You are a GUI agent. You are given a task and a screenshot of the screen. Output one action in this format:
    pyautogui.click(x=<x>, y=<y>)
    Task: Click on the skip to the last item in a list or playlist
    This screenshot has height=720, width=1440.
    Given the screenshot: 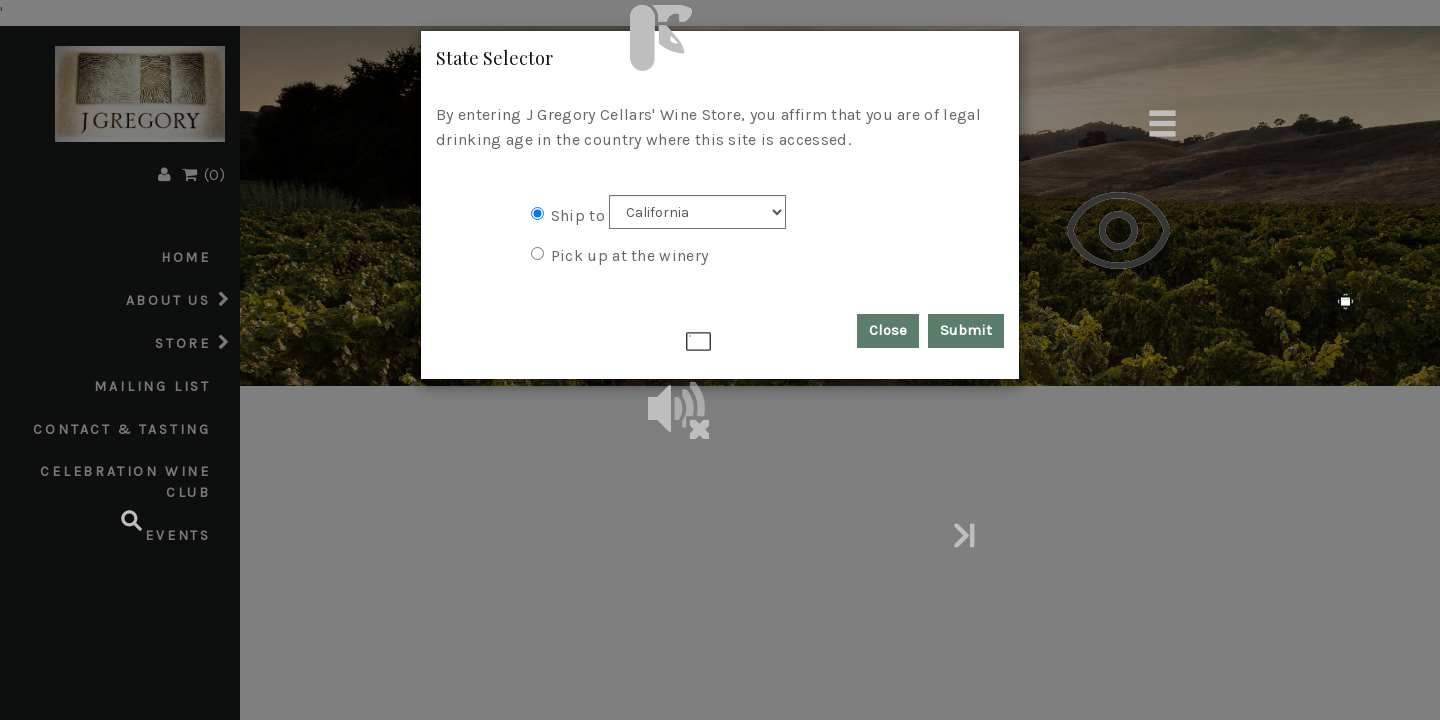 What is the action you would take?
    pyautogui.click(x=964, y=535)
    